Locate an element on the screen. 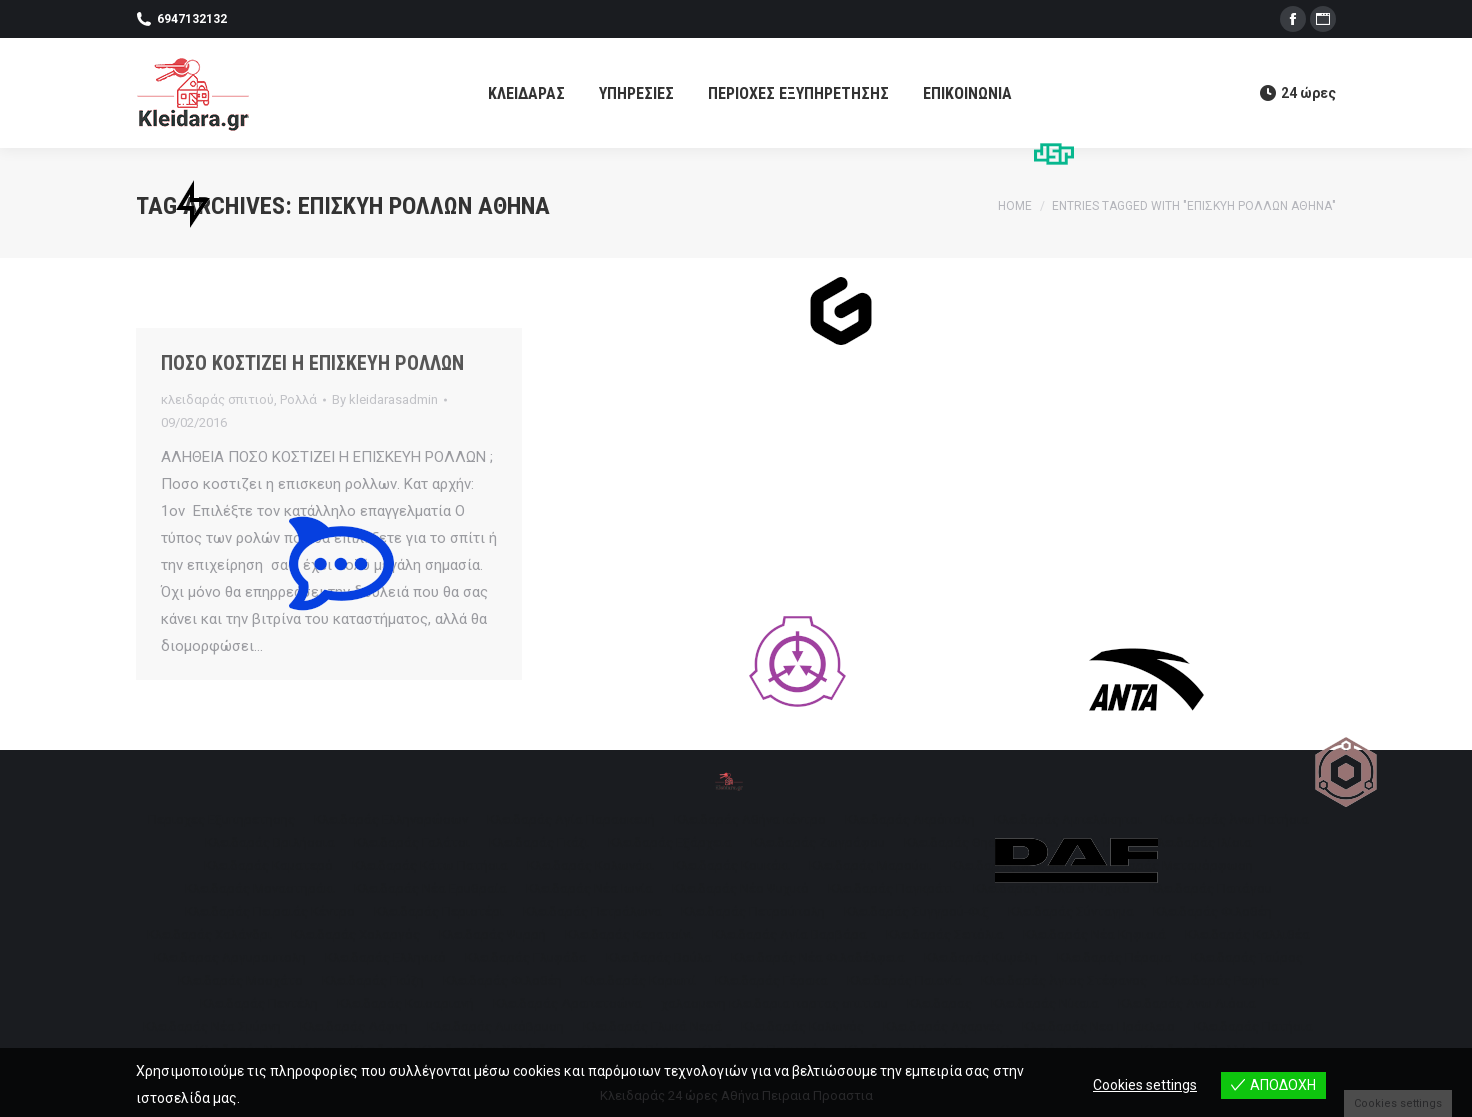  jsr (javascript registry) logo is located at coordinates (1054, 154).